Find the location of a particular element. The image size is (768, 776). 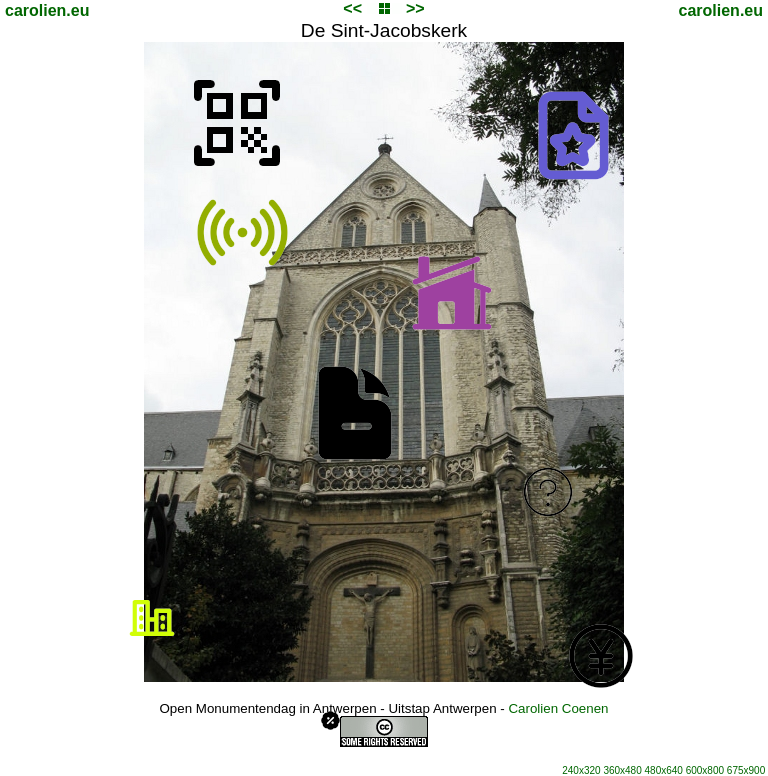

view city or urban locations is located at coordinates (152, 618).